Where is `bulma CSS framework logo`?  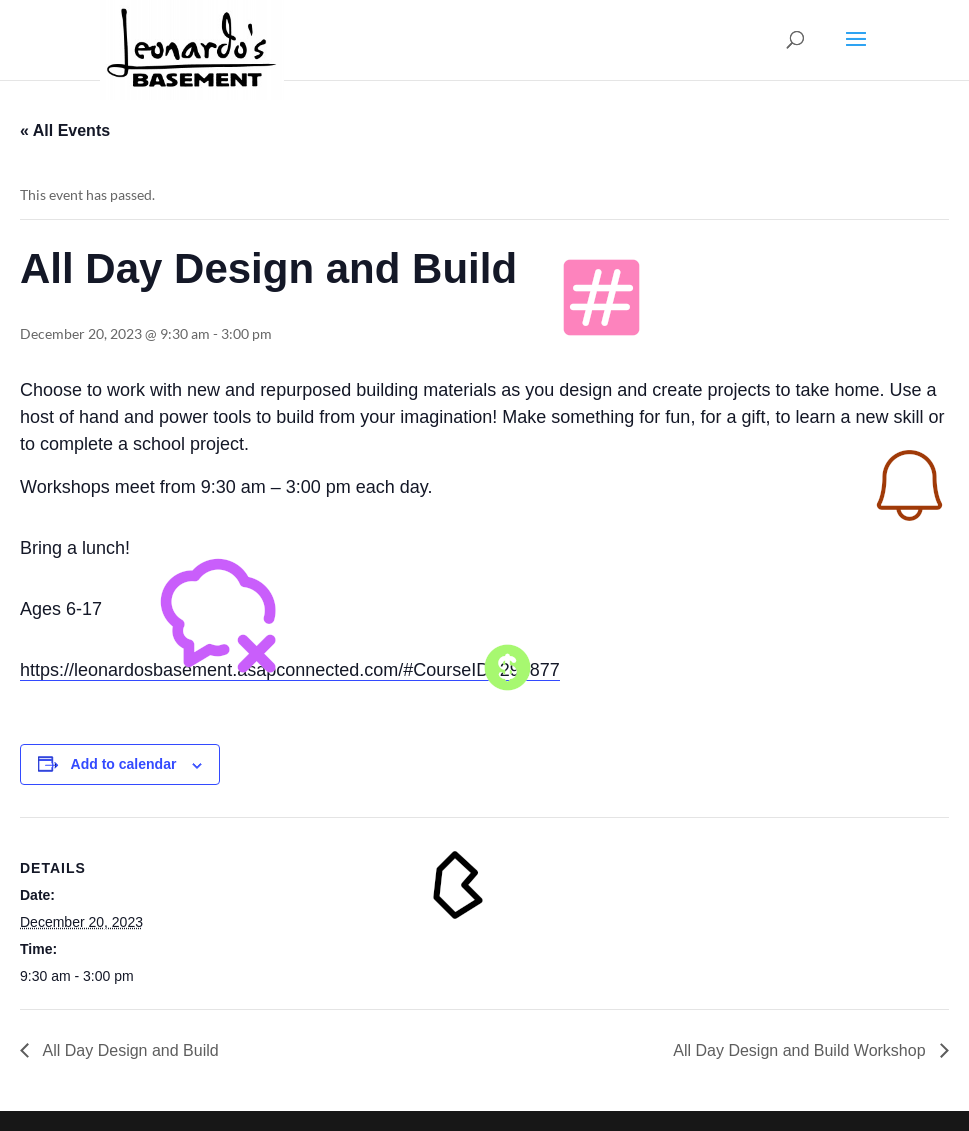 bulma CSS framework logo is located at coordinates (458, 885).